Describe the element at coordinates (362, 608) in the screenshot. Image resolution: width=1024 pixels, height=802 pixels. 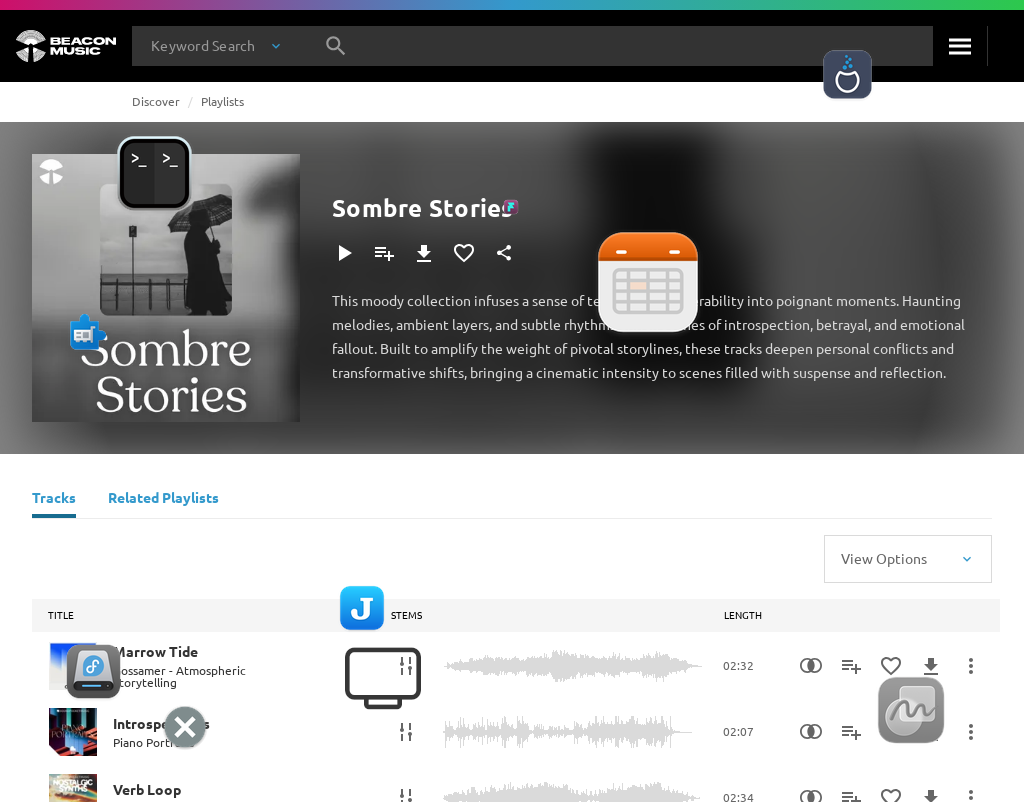
I see `open Joplin note-taking app` at that location.